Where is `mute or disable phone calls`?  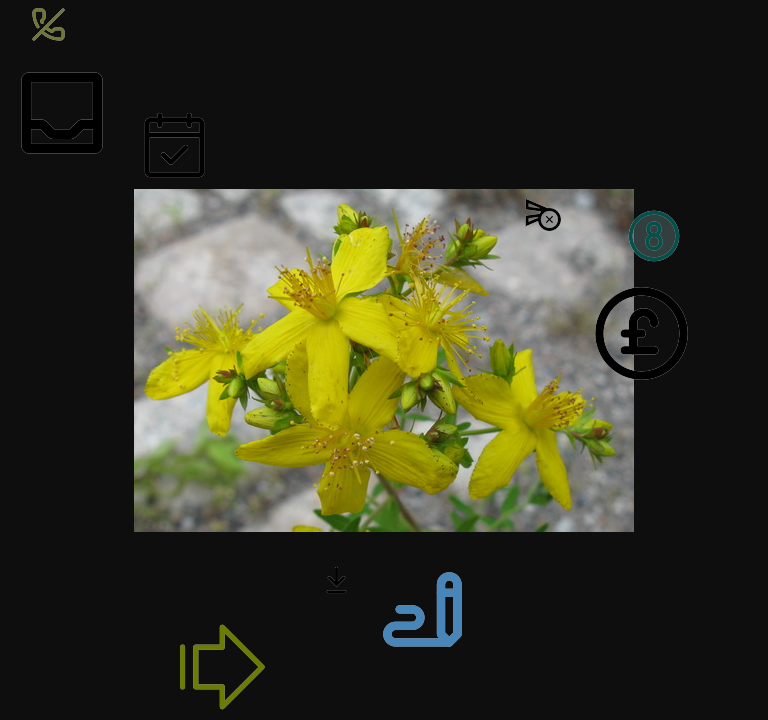 mute or disable phone calls is located at coordinates (48, 24).